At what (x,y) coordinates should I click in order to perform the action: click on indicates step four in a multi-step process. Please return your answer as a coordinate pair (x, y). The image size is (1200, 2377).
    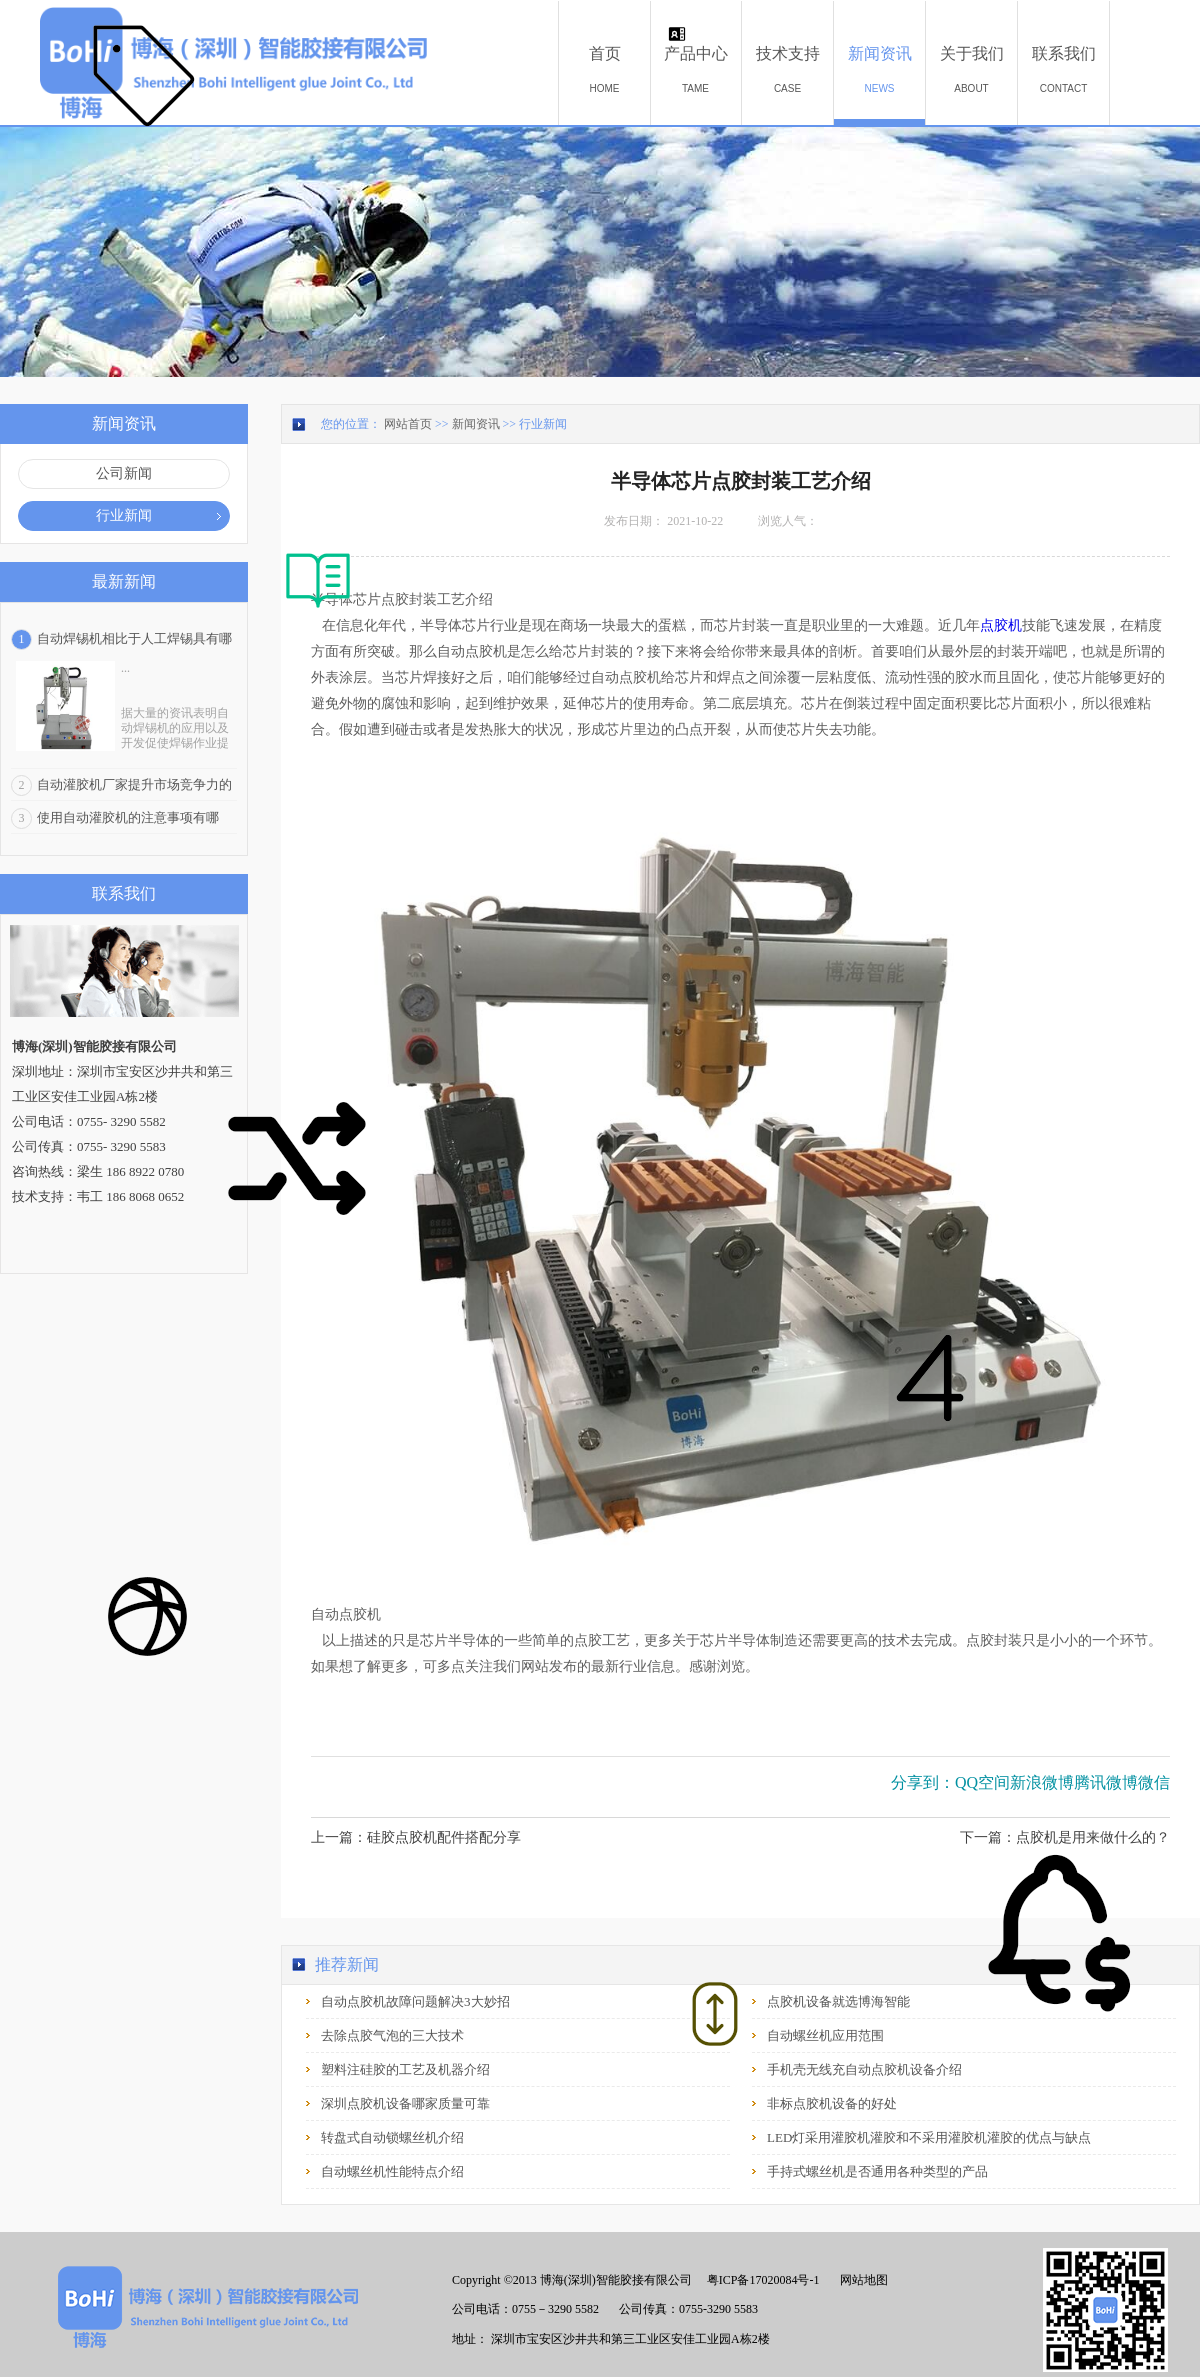
    Looking at the image, I should click on (932, 1378).